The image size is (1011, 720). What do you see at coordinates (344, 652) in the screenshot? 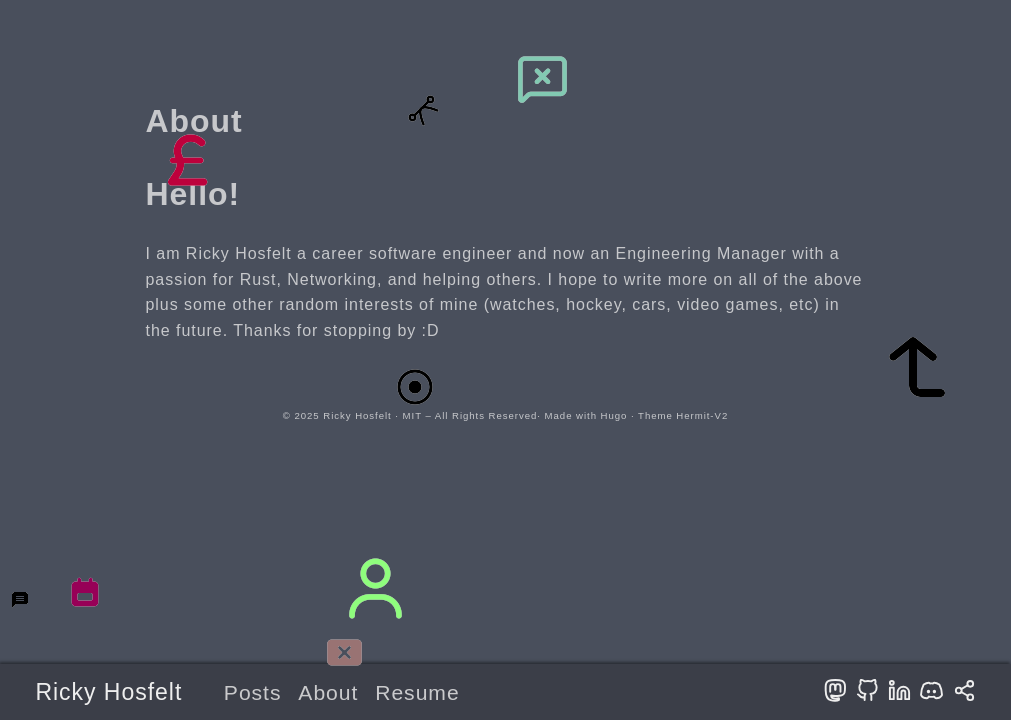
I see `close the current window` at bounding box center [344, 652].